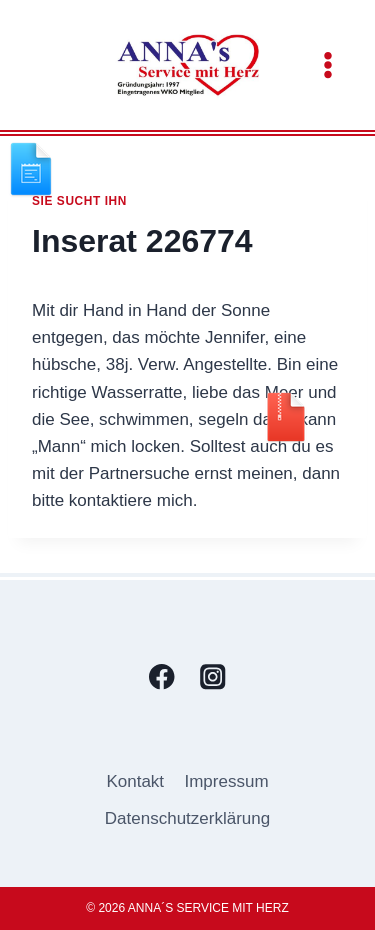 The image size is (375, 930). What do you see at coordinates (286, 418) in the screenshot?
I see `a compressed tar archive file (.tar.z)` at bounding box center [286, 418].